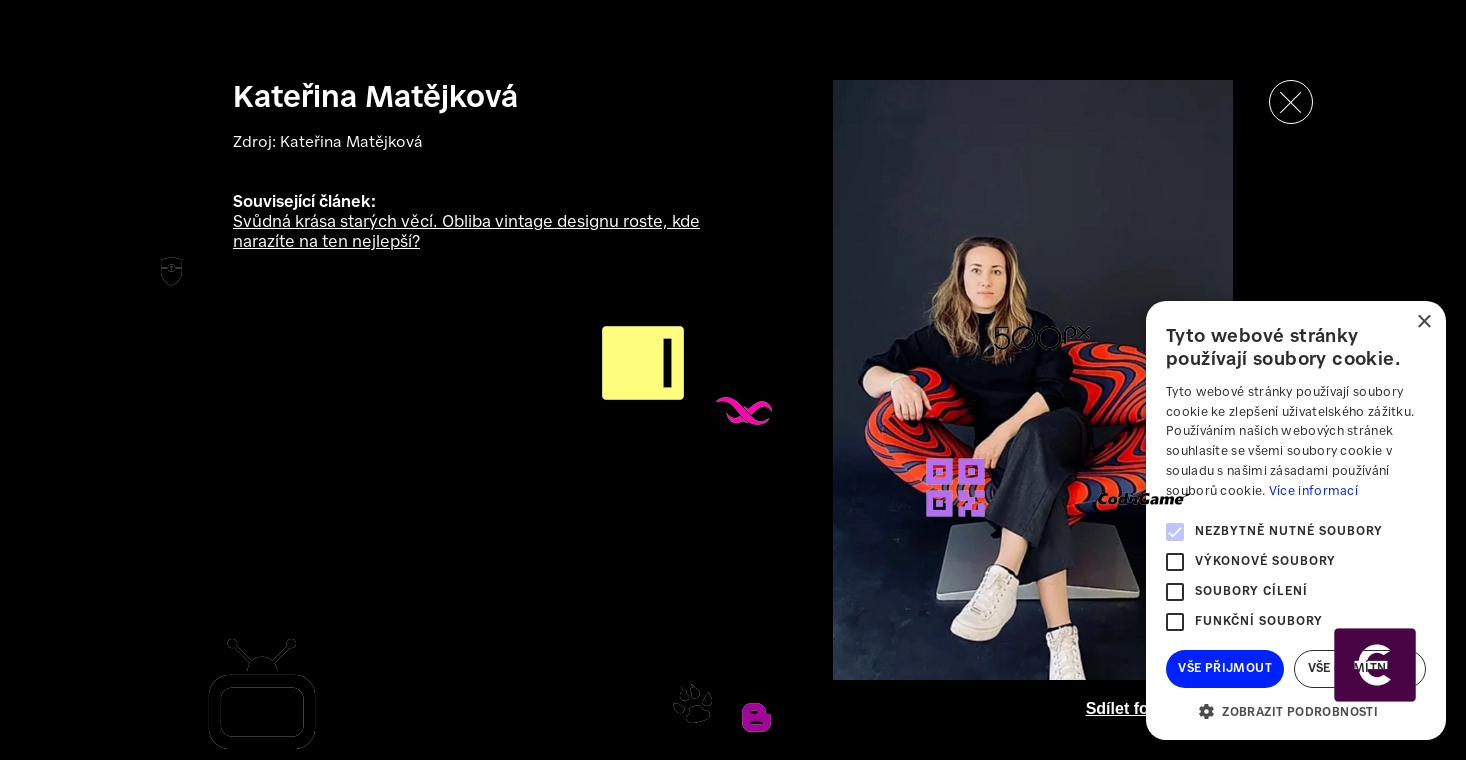 The width and height of the screenshot is (1466, 760). I want to click on scan or generate a QR code, so click(955, 487).